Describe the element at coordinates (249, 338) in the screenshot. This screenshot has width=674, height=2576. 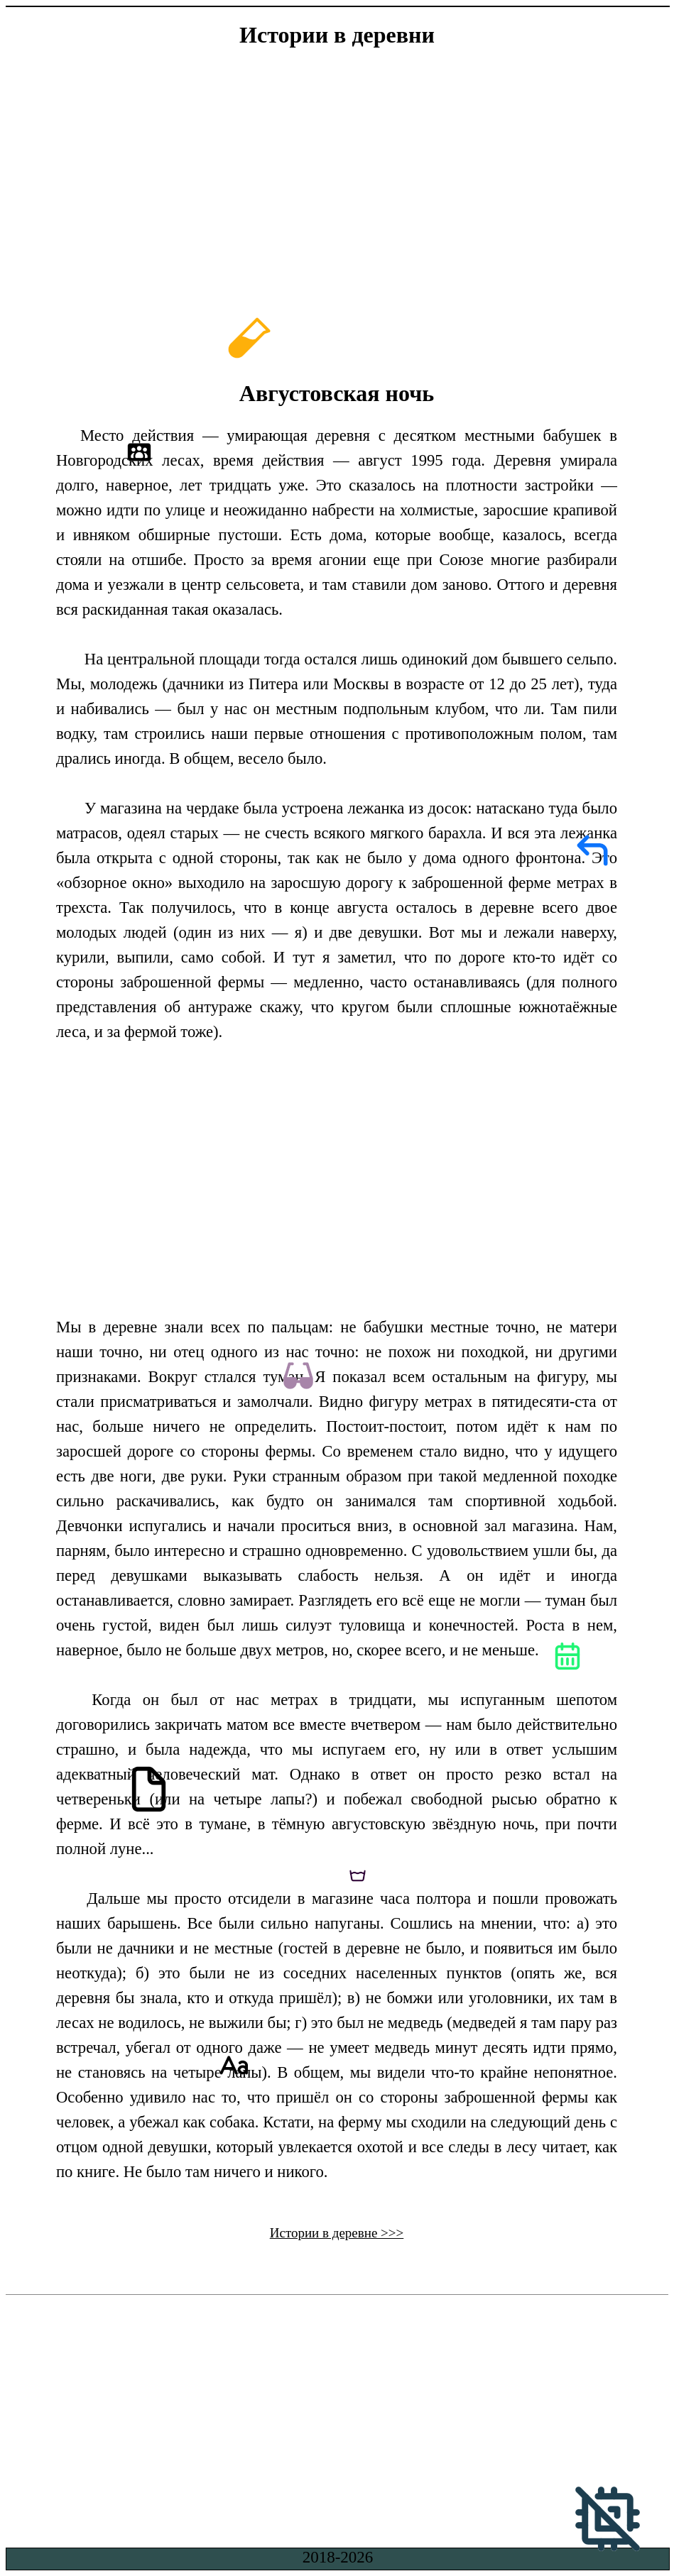
I see `run a test or experiment` at that location.